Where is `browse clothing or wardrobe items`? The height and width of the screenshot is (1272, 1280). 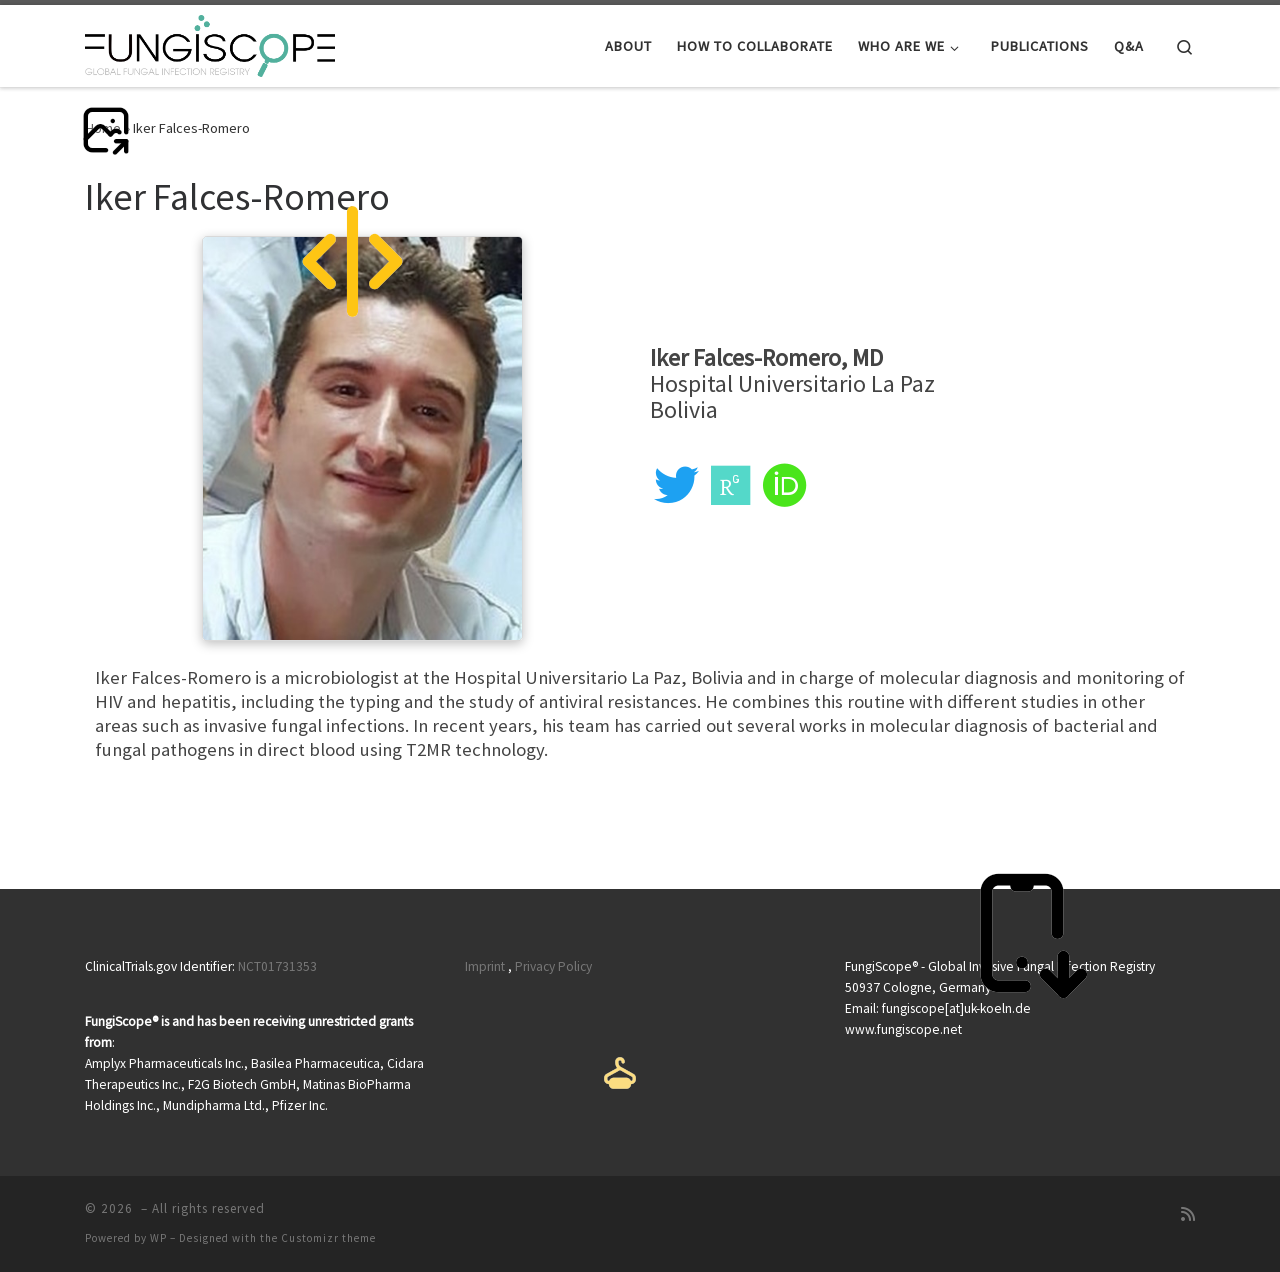
browse clothing or wardrobe items is located at coordinates (620, 1073).